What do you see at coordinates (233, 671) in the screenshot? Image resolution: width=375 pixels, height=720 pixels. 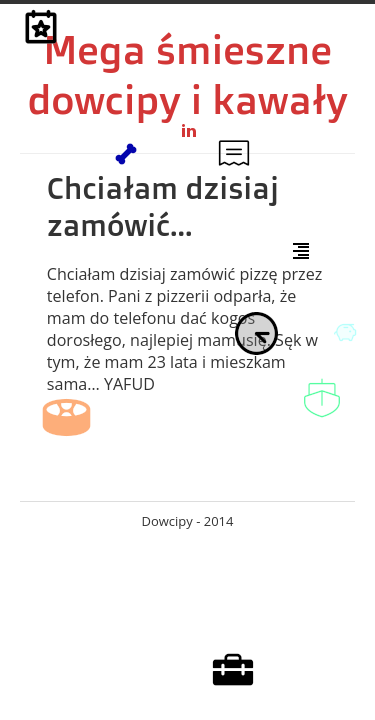 I see `access tools and settings` at bounding box center [233, 671].